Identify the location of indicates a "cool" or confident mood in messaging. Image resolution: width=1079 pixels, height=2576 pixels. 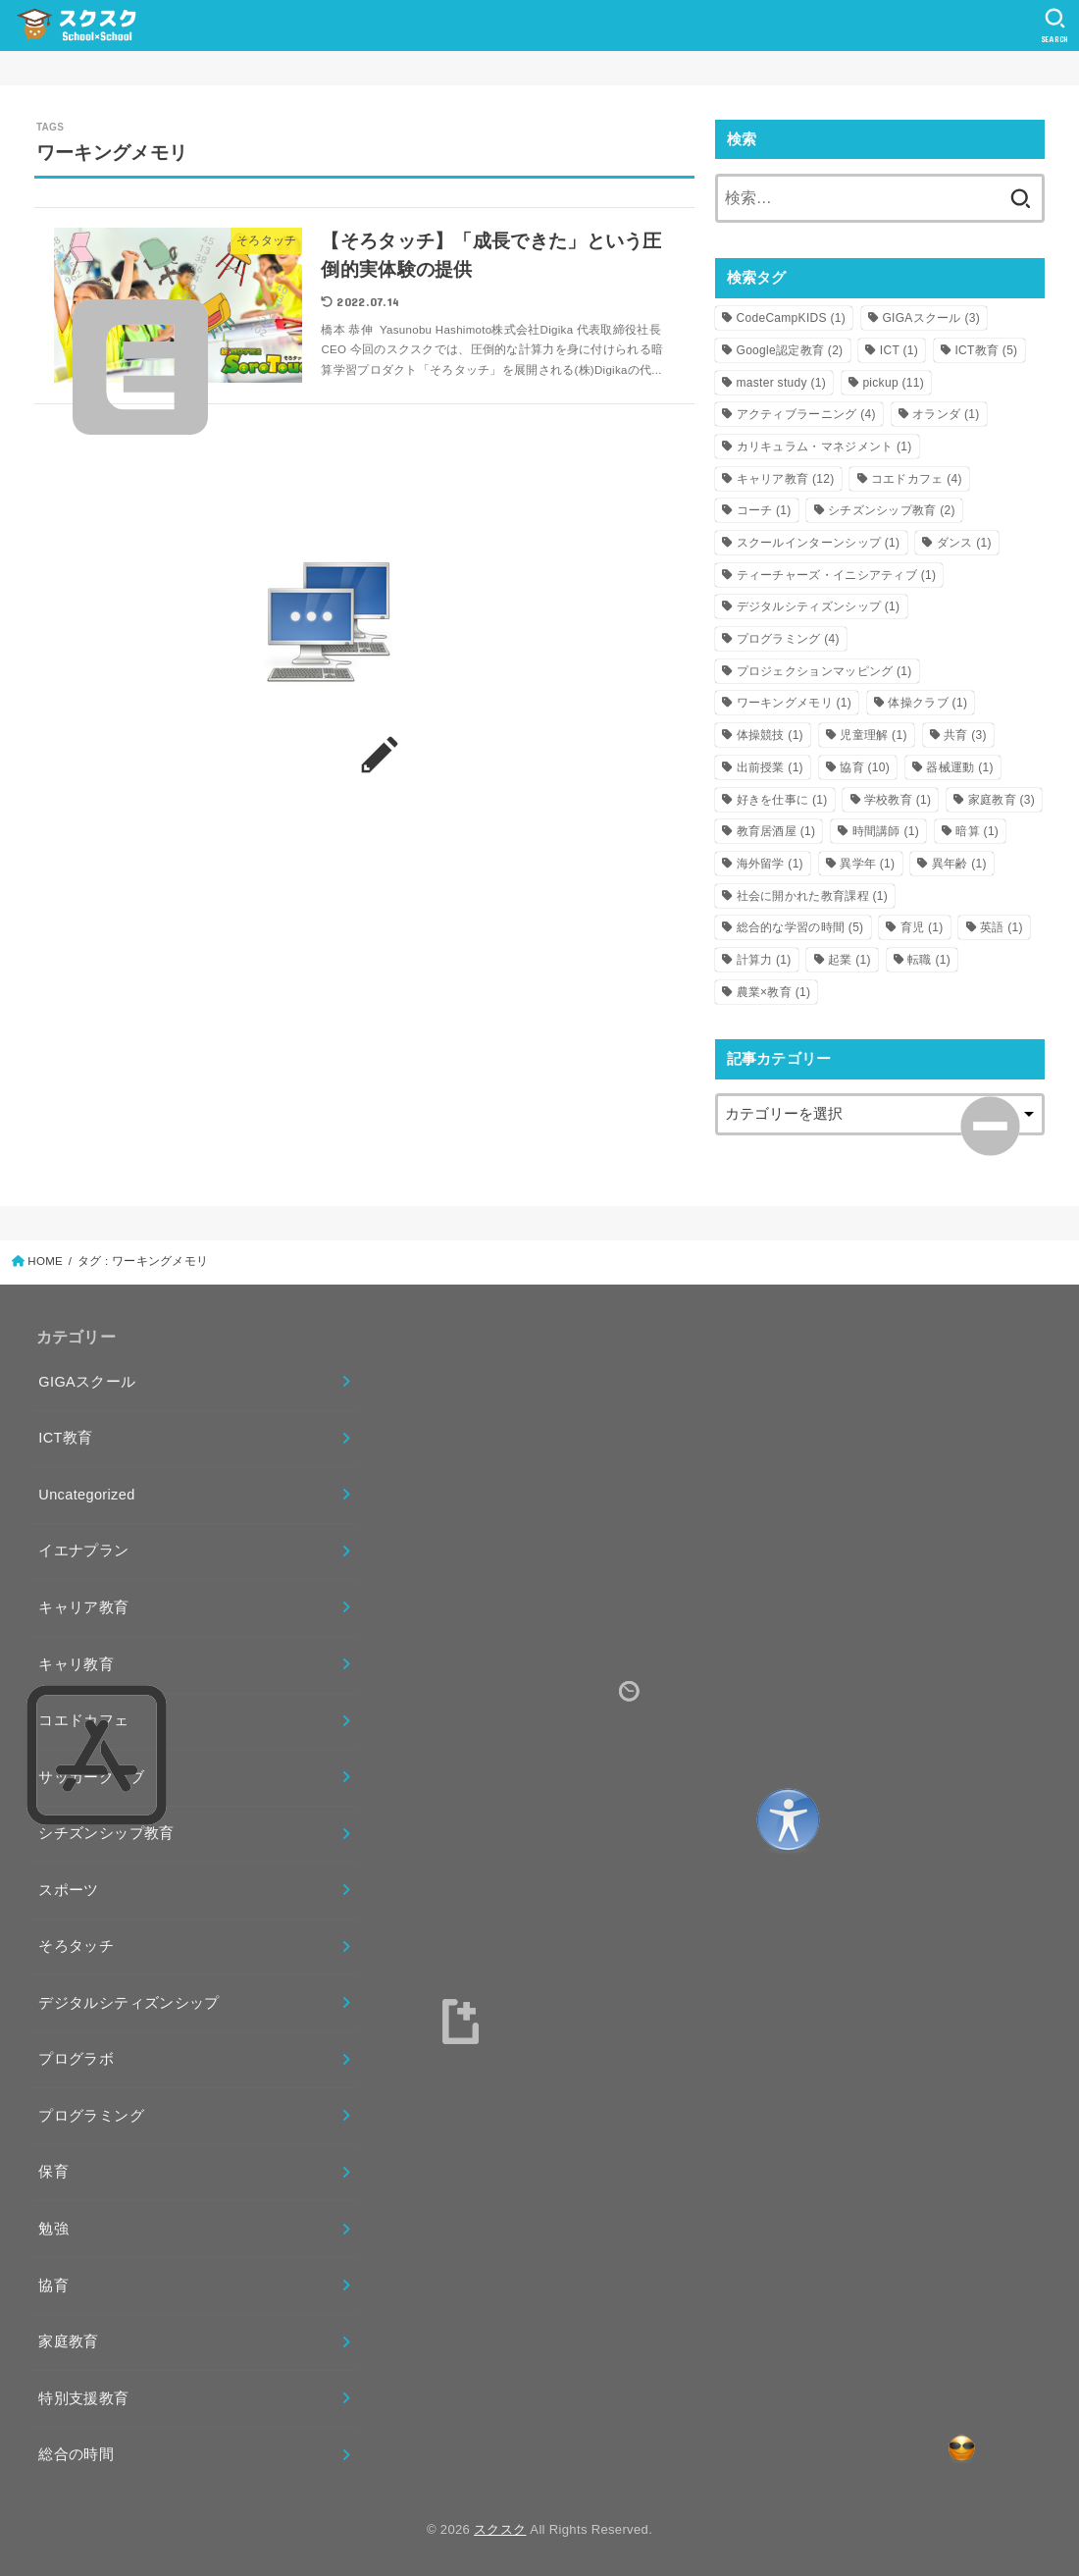
(961, 2449).